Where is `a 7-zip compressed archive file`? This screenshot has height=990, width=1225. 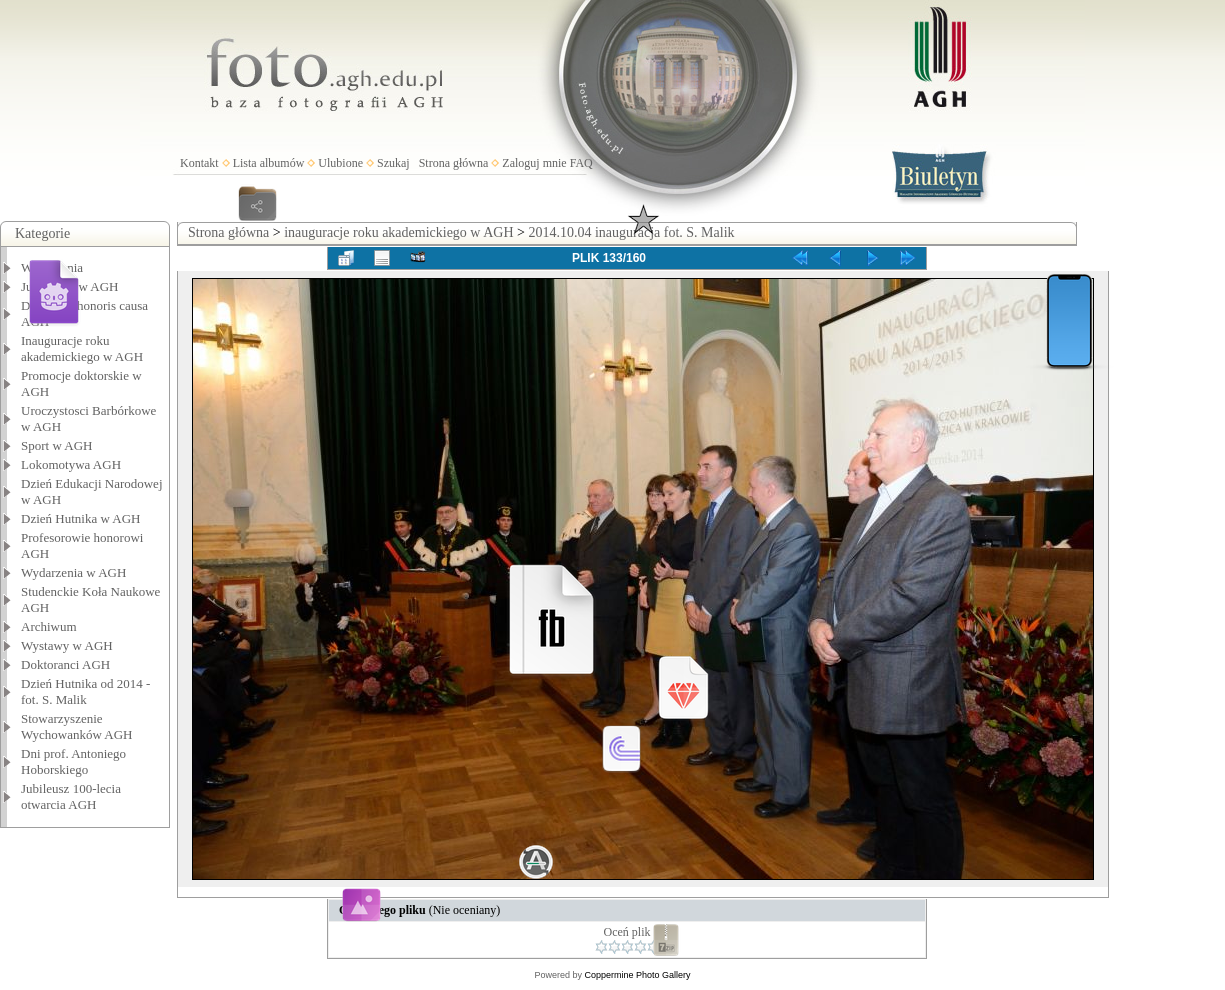
a 7-zip compressed archive file is located at coordinates (666, 940).